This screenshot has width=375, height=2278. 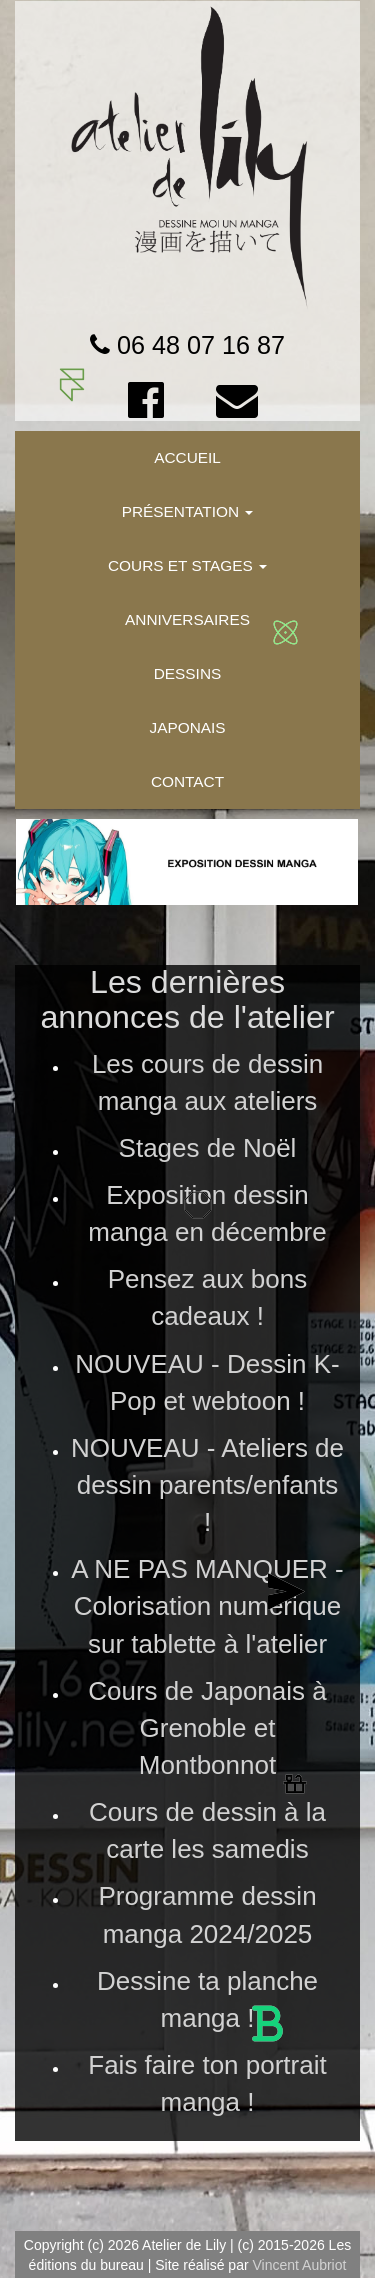 I want to click on apply bold formatting to selected text, so click(x=267, y=2023).